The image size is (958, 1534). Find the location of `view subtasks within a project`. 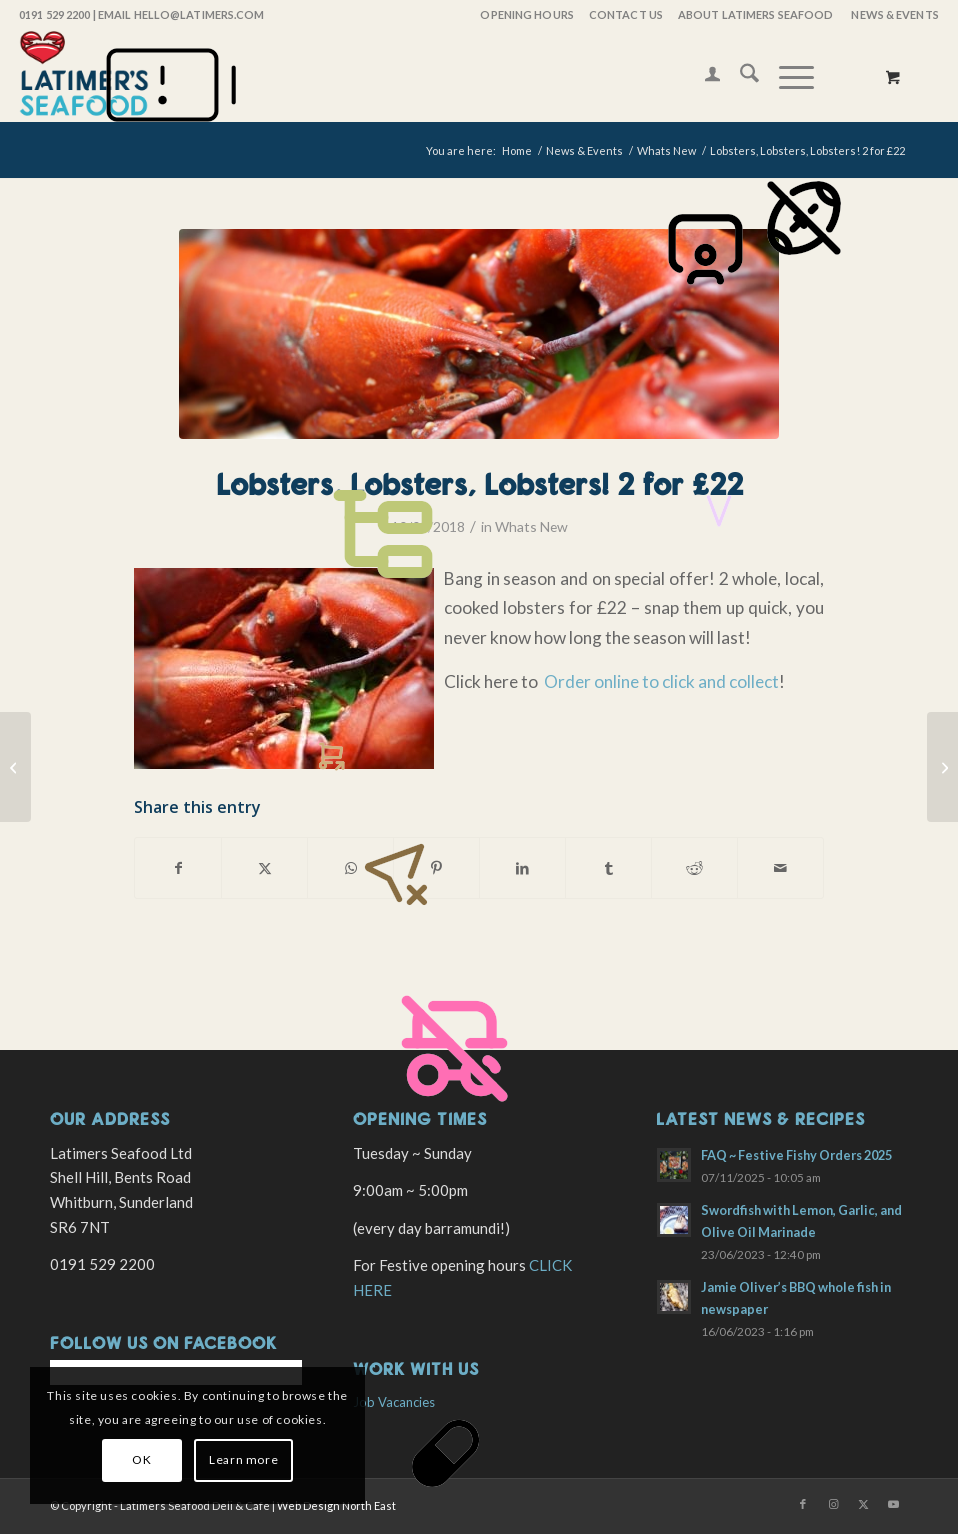

view subtasks within a project is located at coordinates (383, 534).